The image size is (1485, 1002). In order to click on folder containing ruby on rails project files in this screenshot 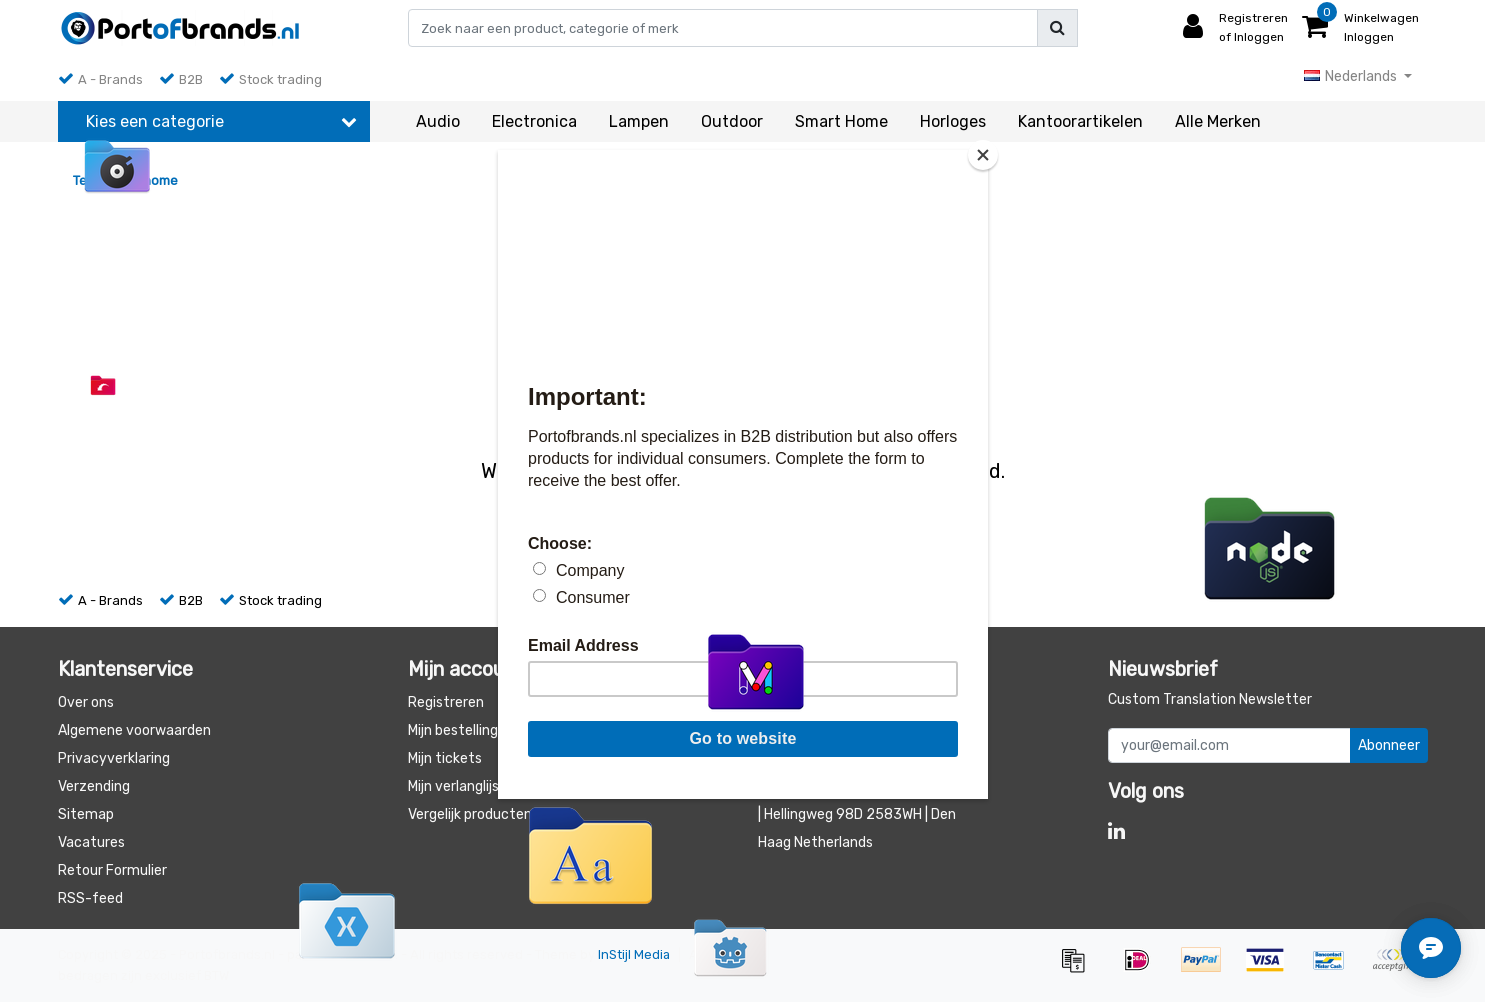, I will do `click(103, 386)`.